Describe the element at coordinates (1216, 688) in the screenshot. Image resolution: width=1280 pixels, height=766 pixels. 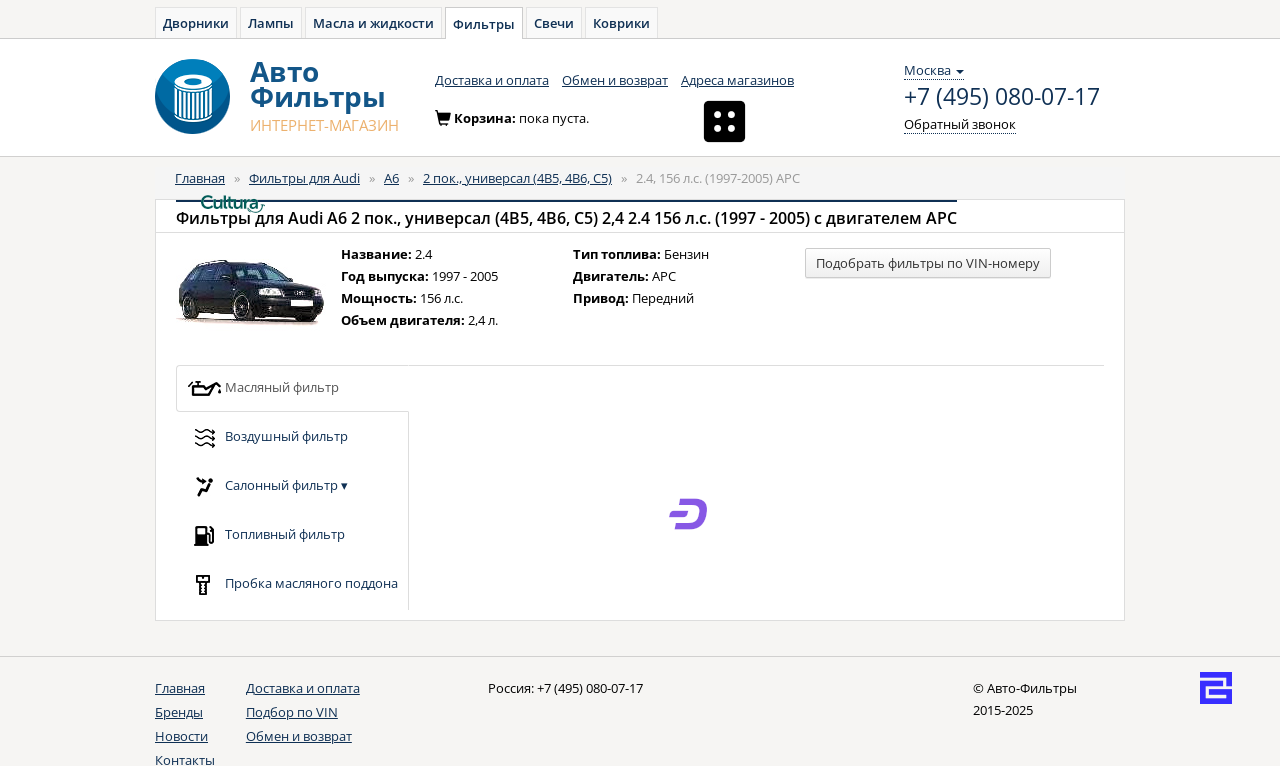
I see `visit the G2G gaming marketplace` at that location.